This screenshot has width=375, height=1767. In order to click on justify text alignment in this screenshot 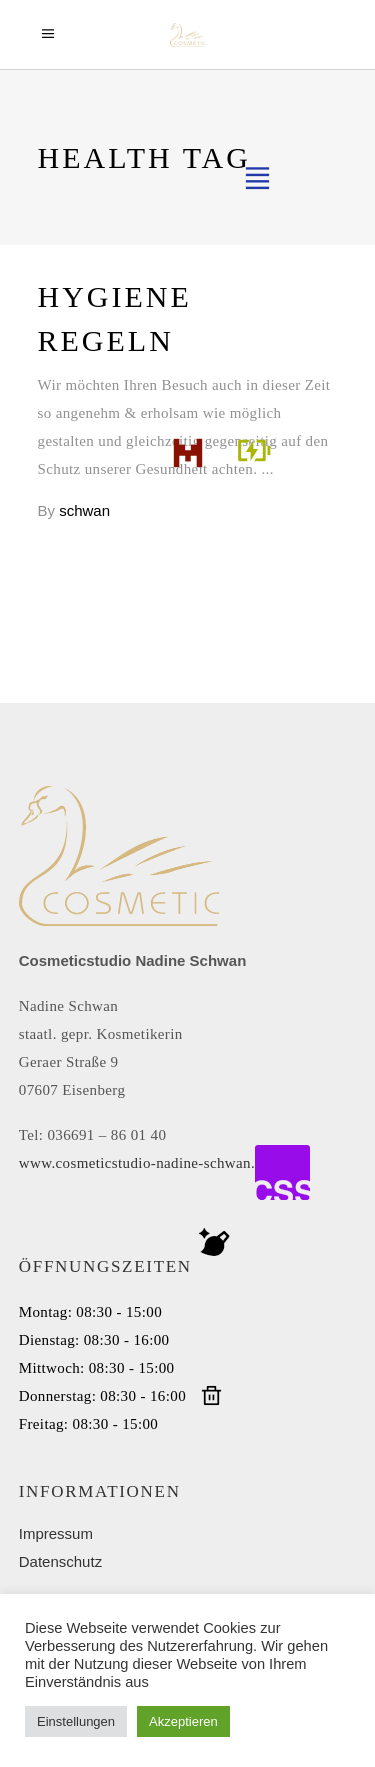, I will do `click(257, 177)`.